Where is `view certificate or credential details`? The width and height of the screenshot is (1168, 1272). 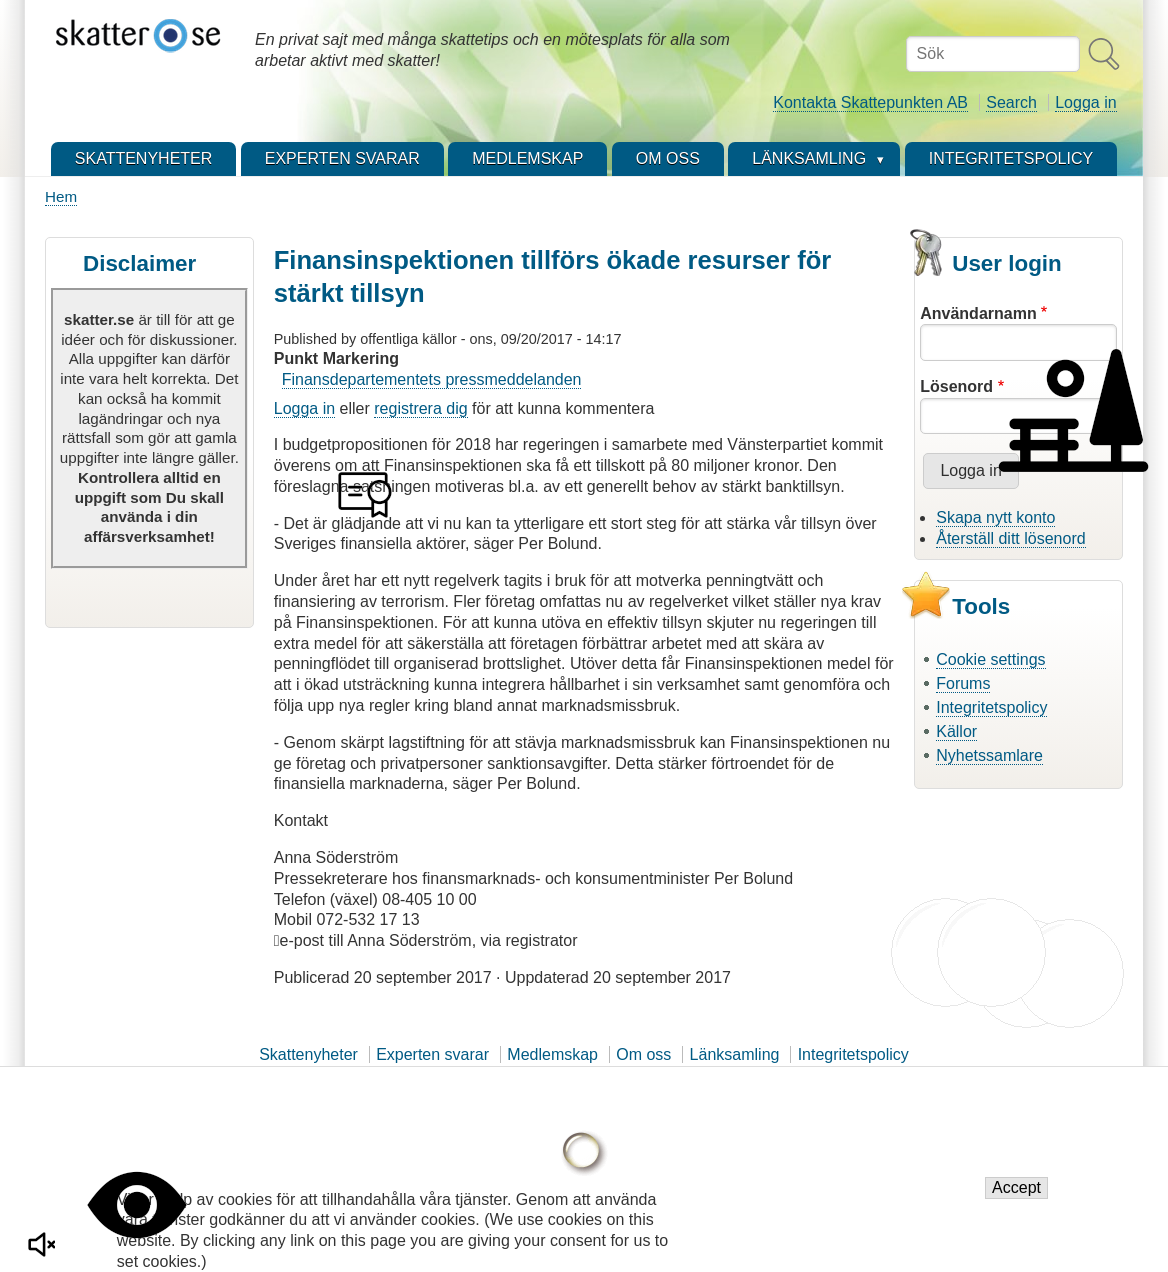
view certificate or credential details is located at coordinates (363, 493).